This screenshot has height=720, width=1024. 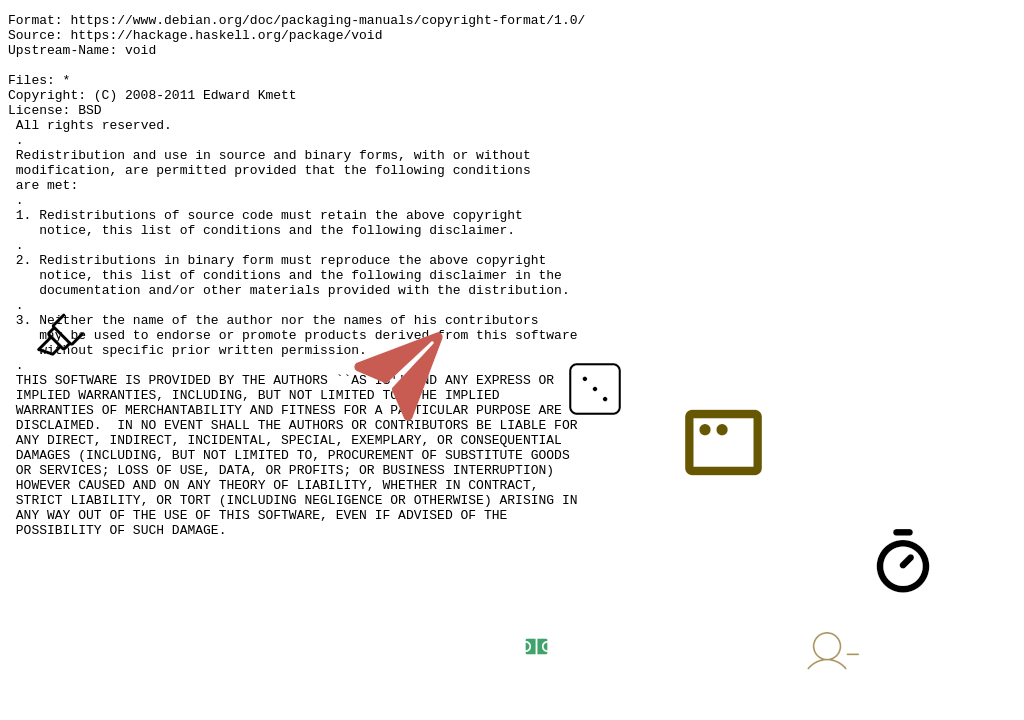 I want to click on view basketball court information, so click(x=536, y=646).